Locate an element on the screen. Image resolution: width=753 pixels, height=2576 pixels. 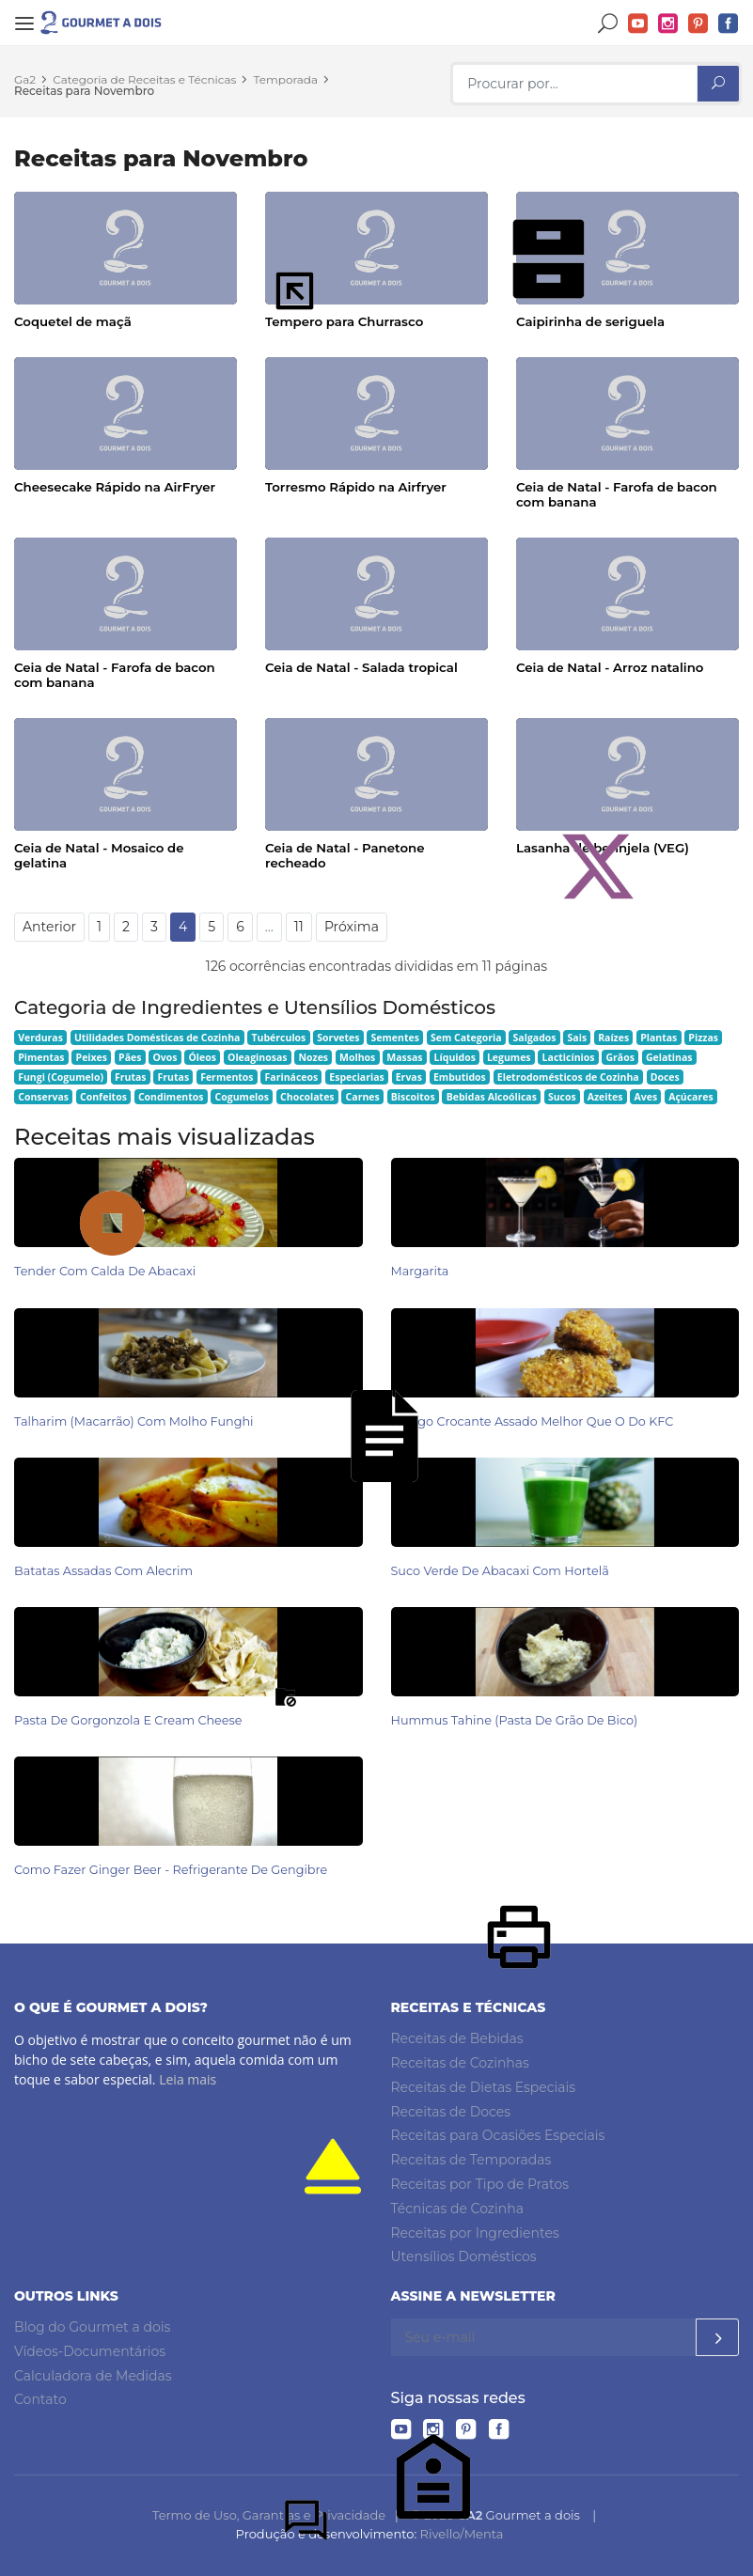
navigate back and up one level is located at coordinates (294, 290).